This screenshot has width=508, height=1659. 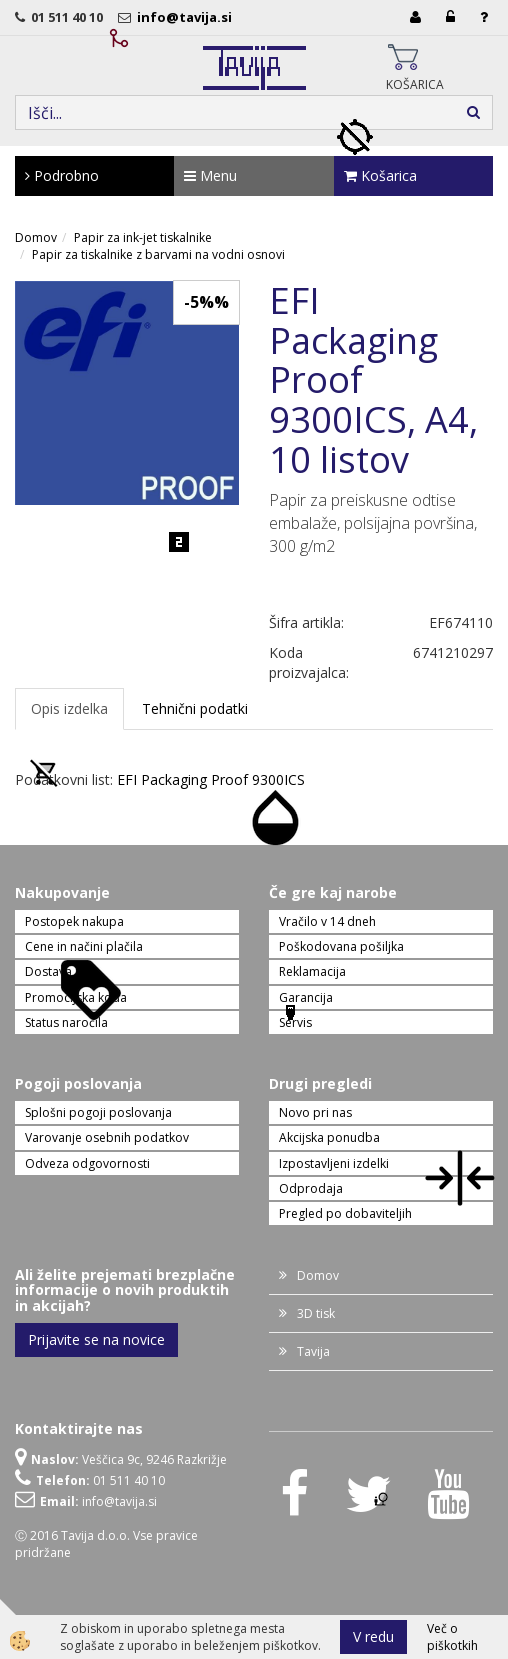 What do you see at coordinates (91, 990) in the screenshot?
I see `view loyalty rewards or points` at bounding box center [91, 990].